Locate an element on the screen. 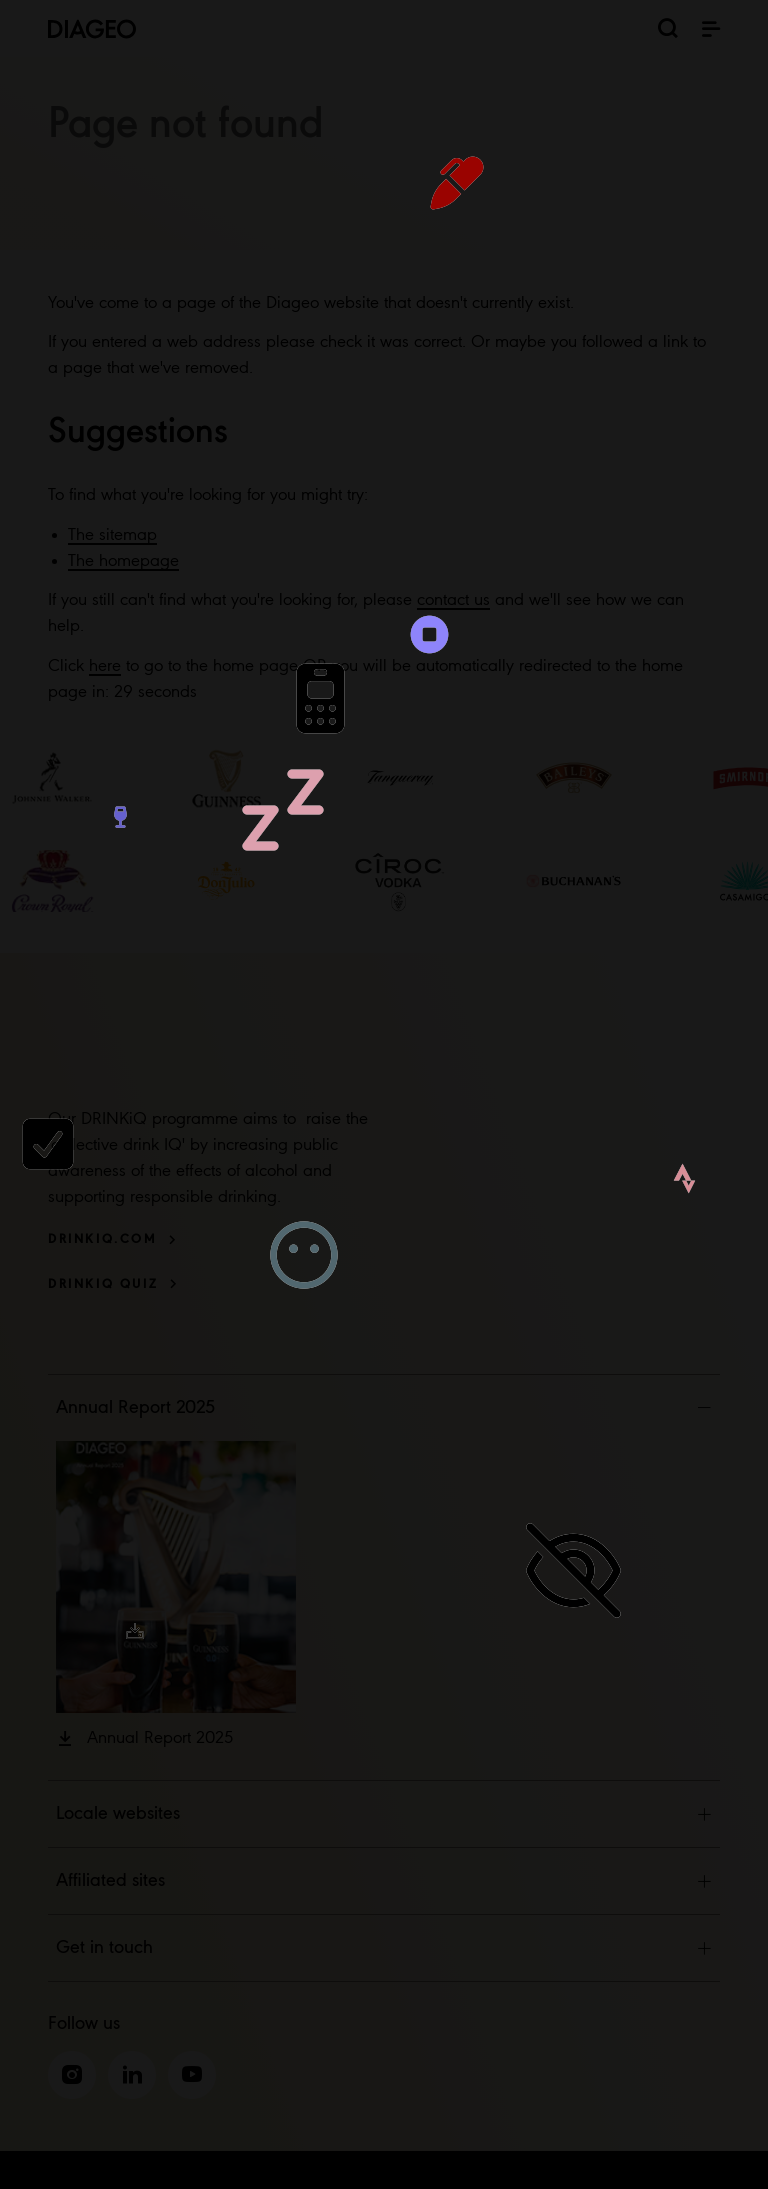  download a file to your device is located at coordinates (135, 1632).